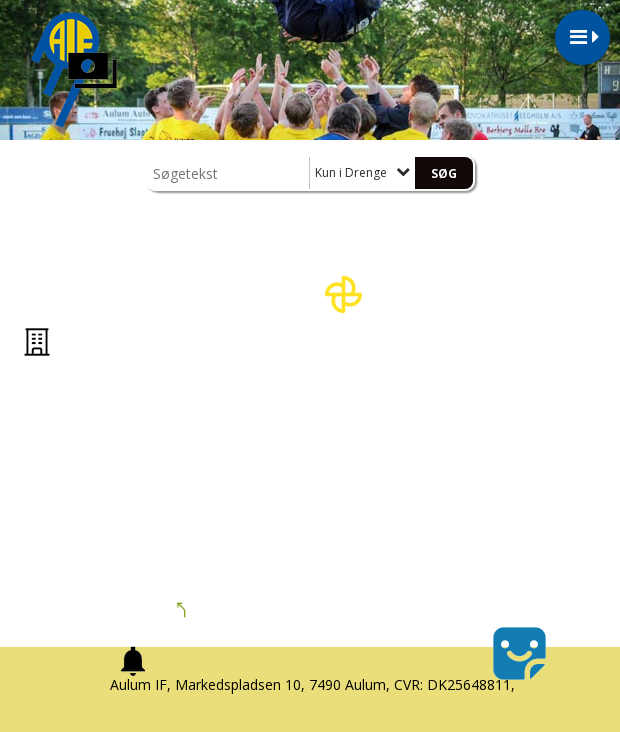  What do you see at coordinates (133, 661) in the screenshot?
I see `view your notifications` at bounding box center [133, 661].